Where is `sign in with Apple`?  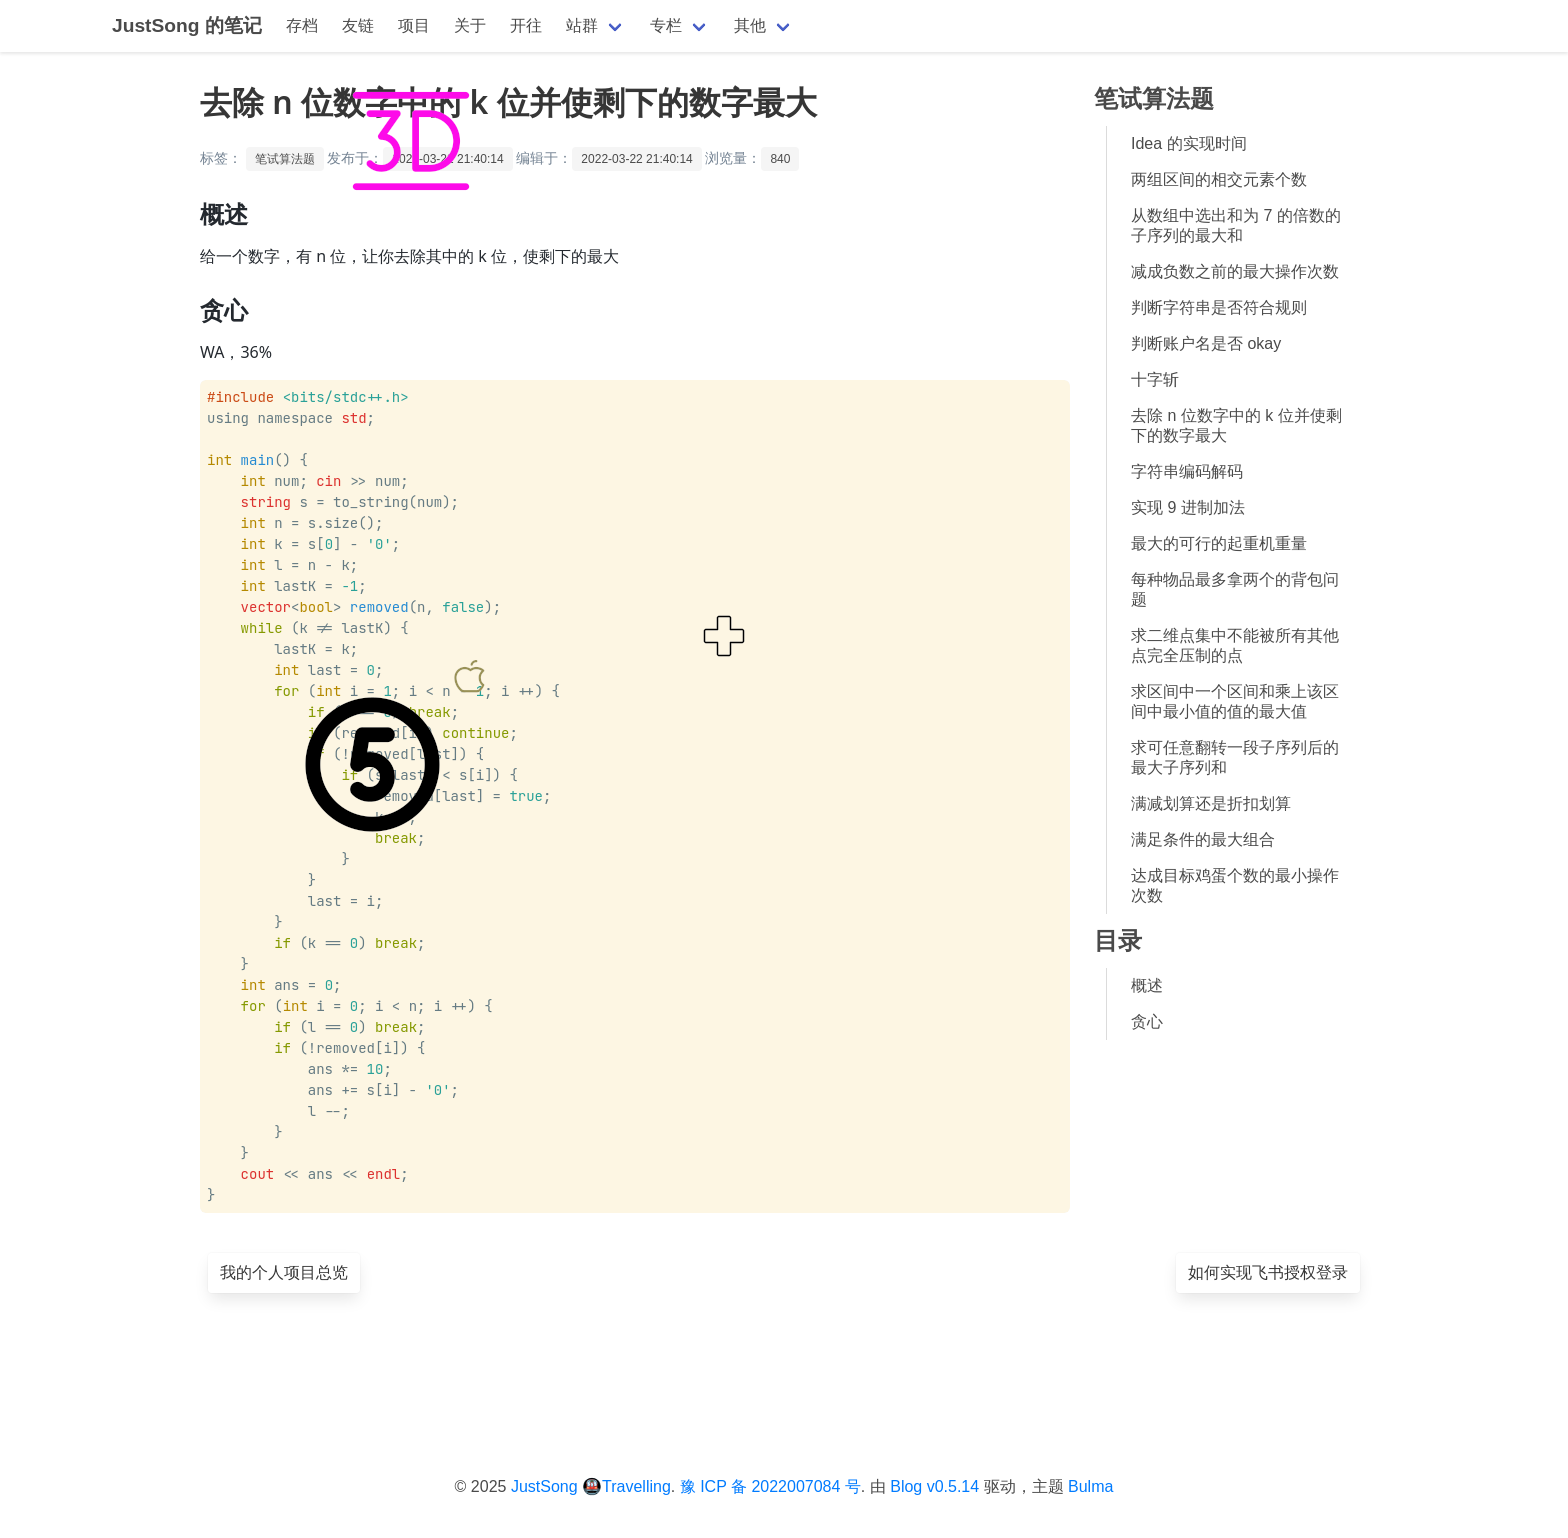
sign in with Apple is located at coordinates (470, 678).